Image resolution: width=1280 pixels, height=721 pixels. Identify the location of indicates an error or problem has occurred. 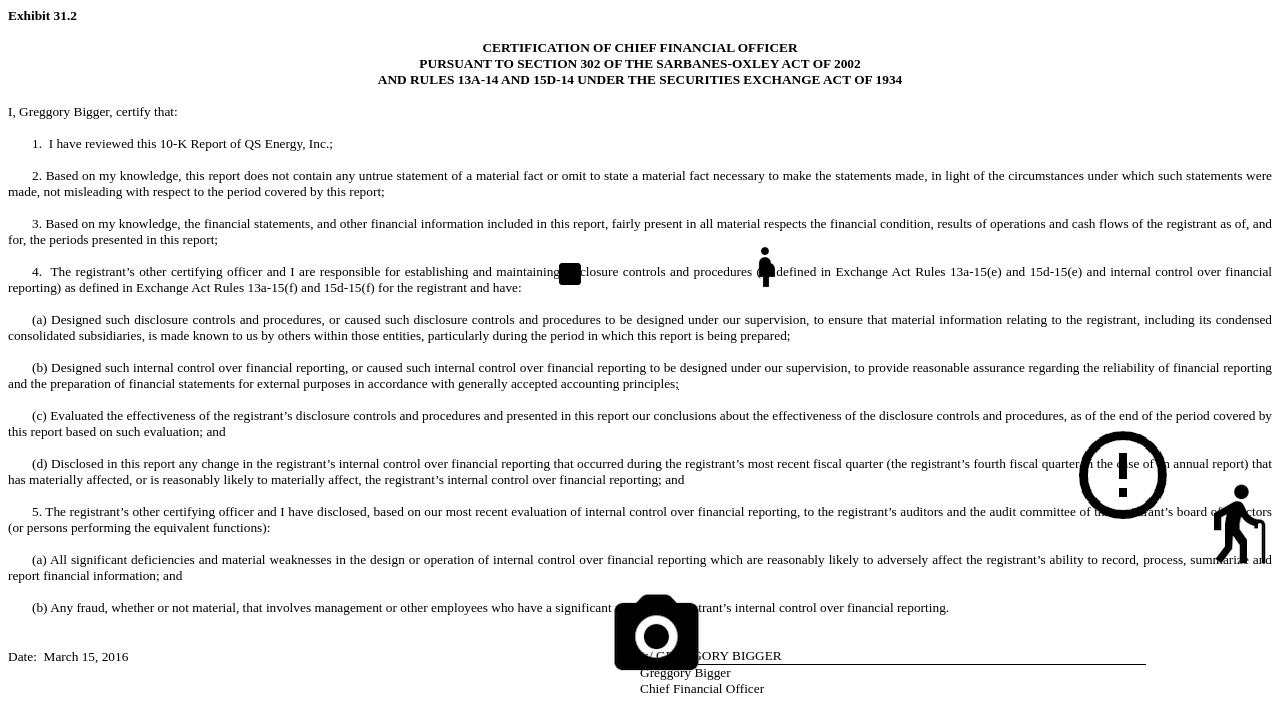
(1123, 475).